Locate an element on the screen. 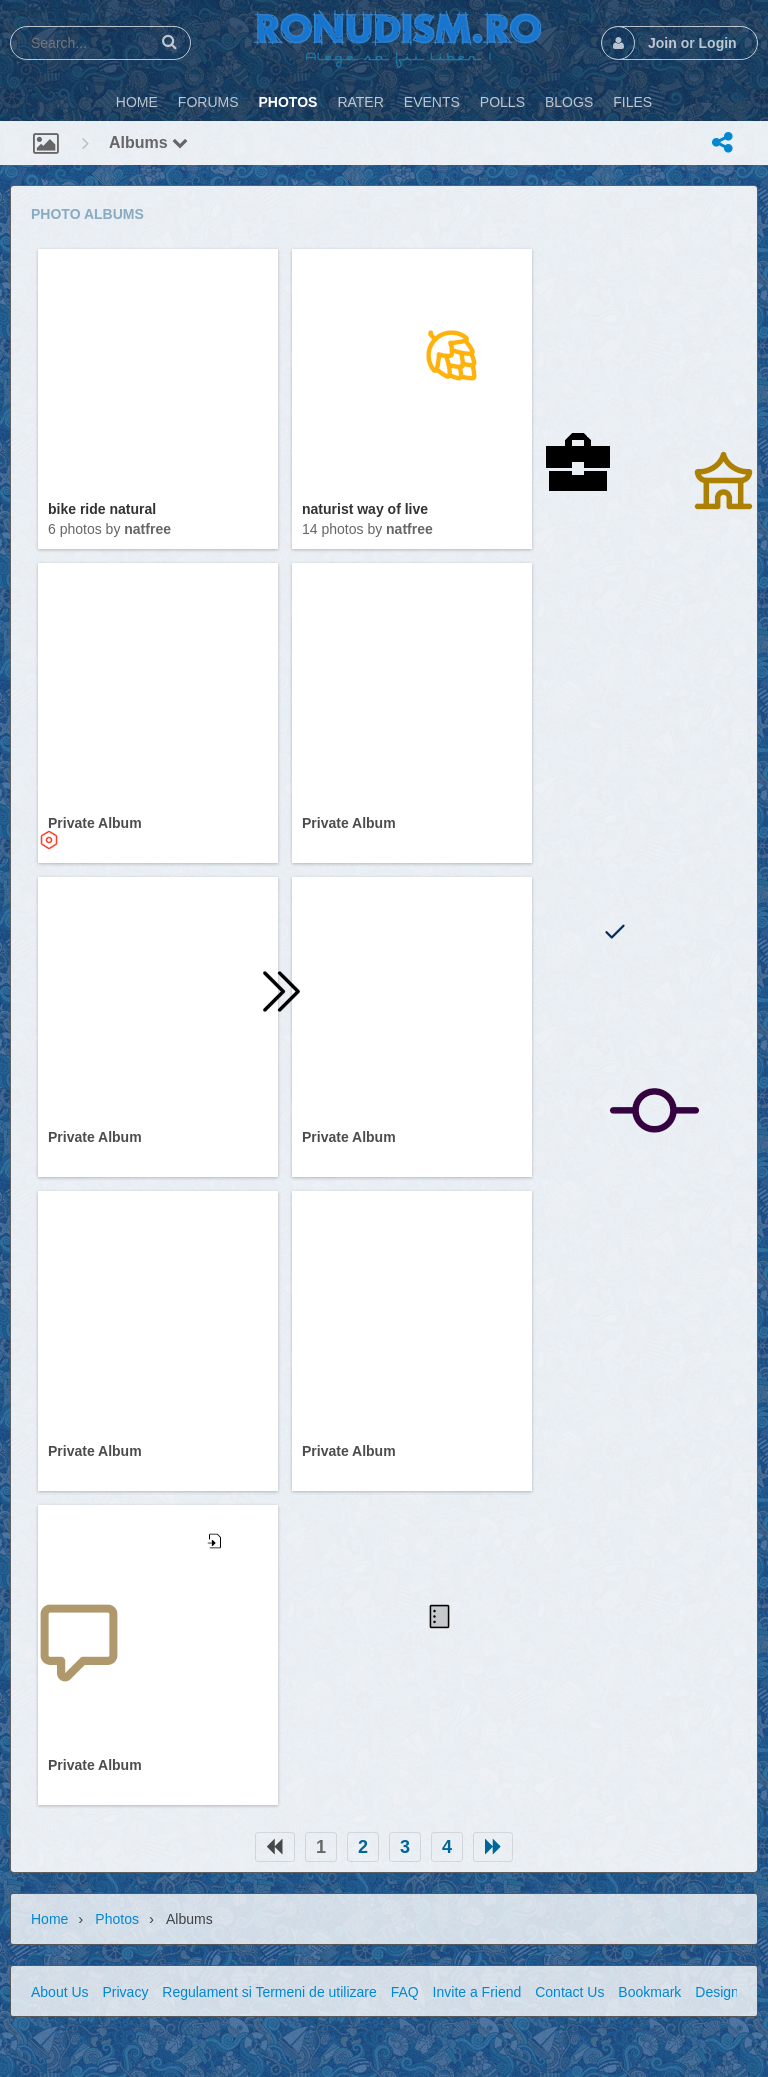 The width and height of the screenshot is (768, 2077). skip forward or advance quickly is located at coordinates (281, 991).